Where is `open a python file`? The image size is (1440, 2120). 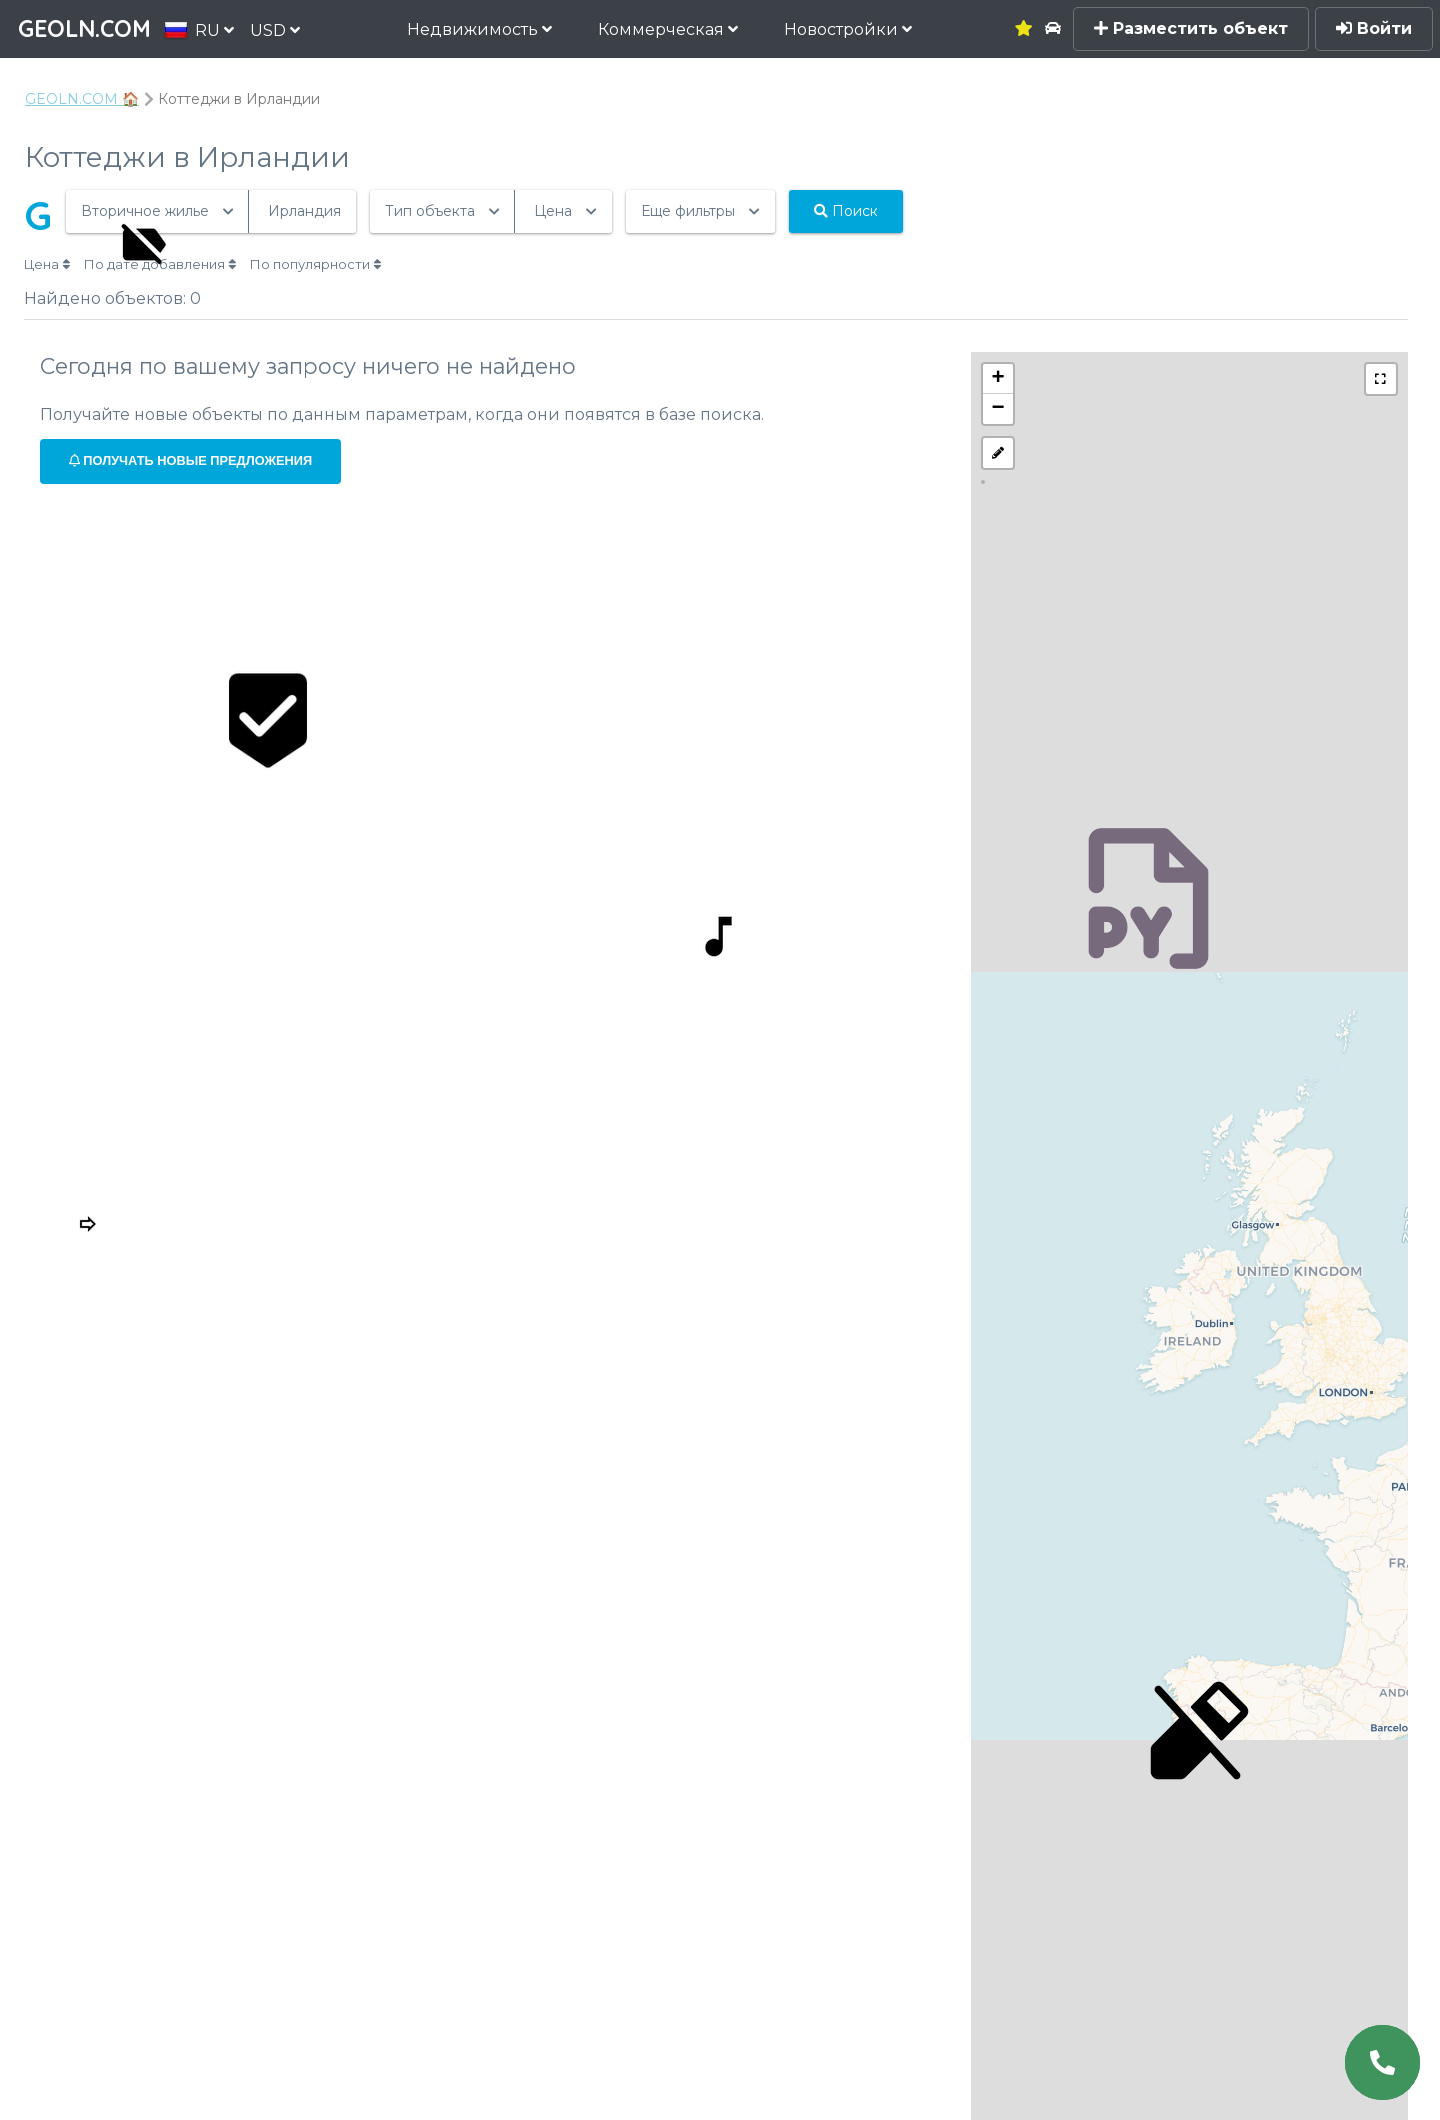
open a python file is located at coordinates (1148, 898).